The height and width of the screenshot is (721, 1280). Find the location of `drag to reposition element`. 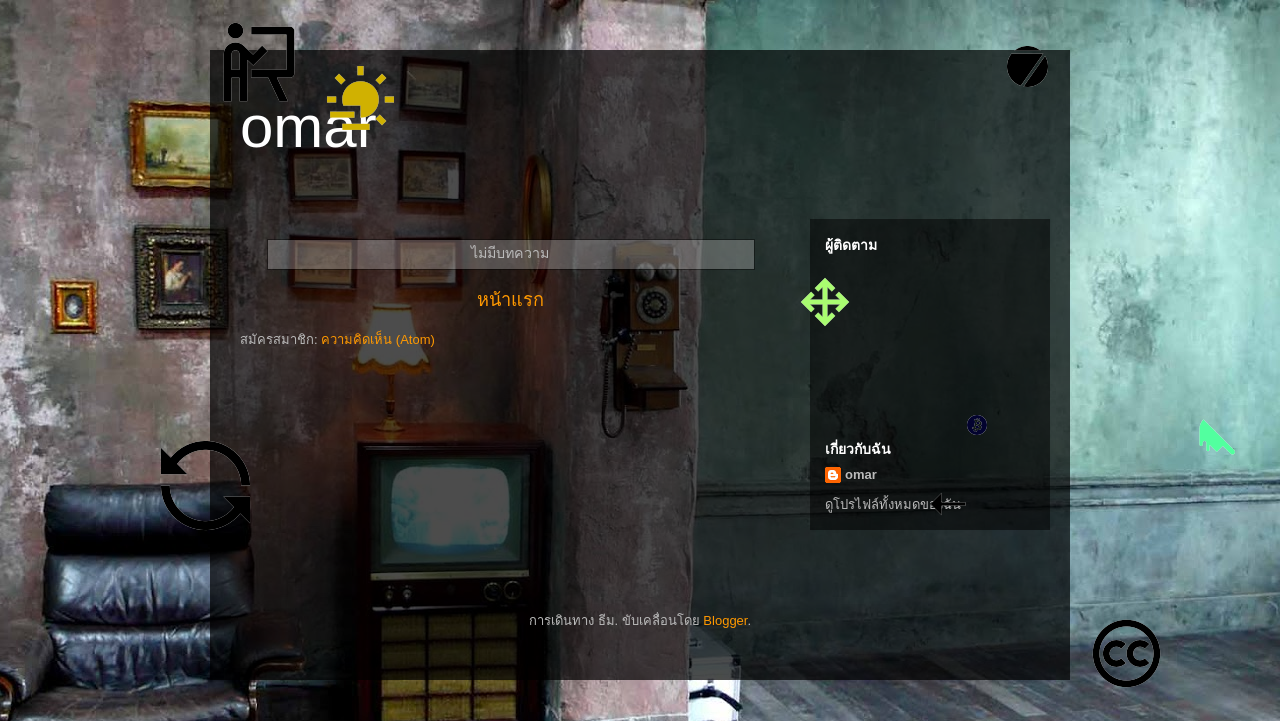

drag to reposition element is located at coordinates (825, 302).